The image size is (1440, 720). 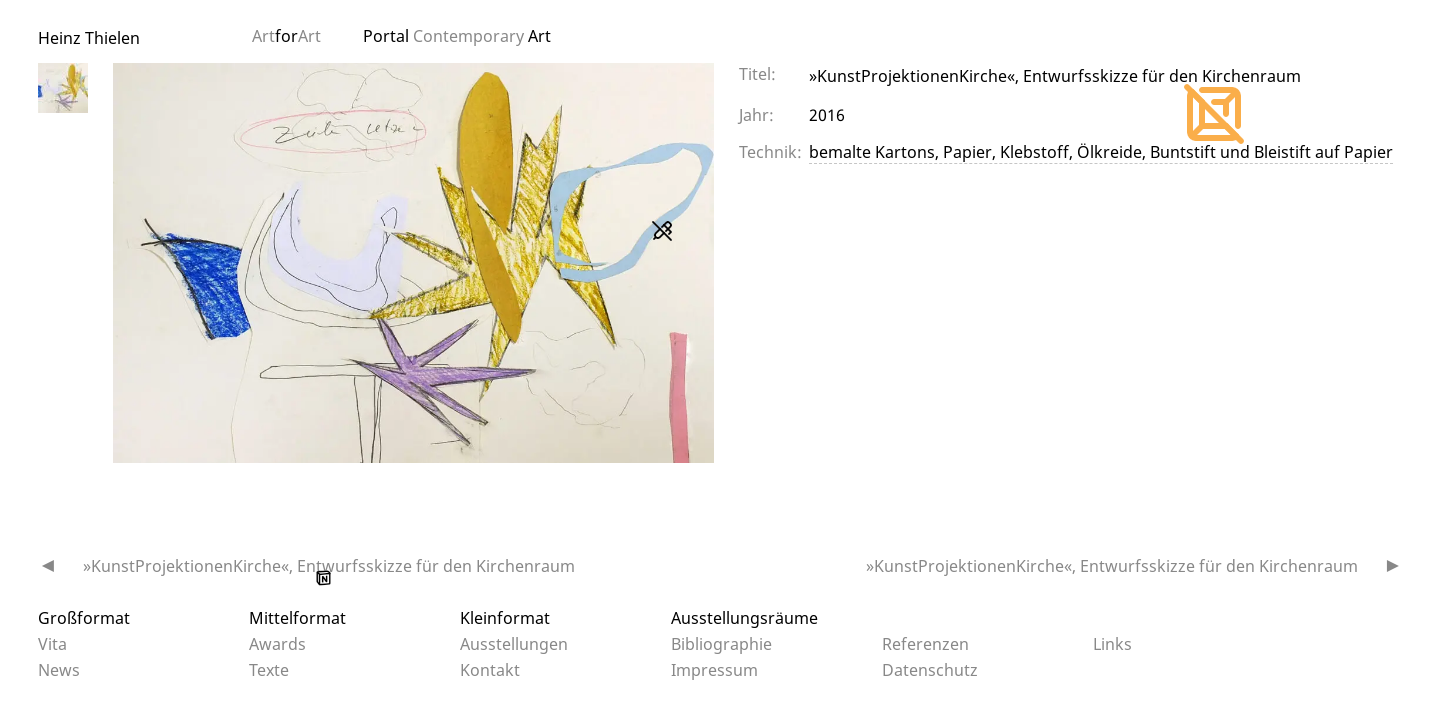 I want to click on disable box model view, so click(x=1214, y=114).